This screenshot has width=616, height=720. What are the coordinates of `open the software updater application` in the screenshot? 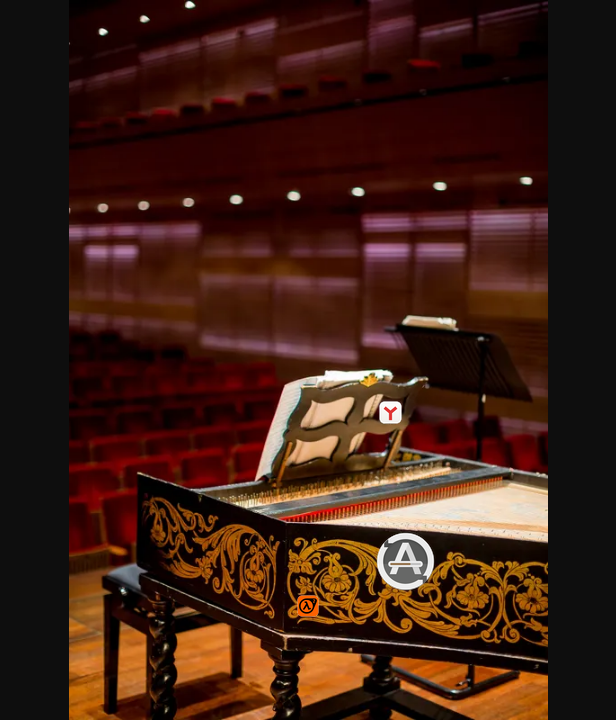 It's located at (405, 561).